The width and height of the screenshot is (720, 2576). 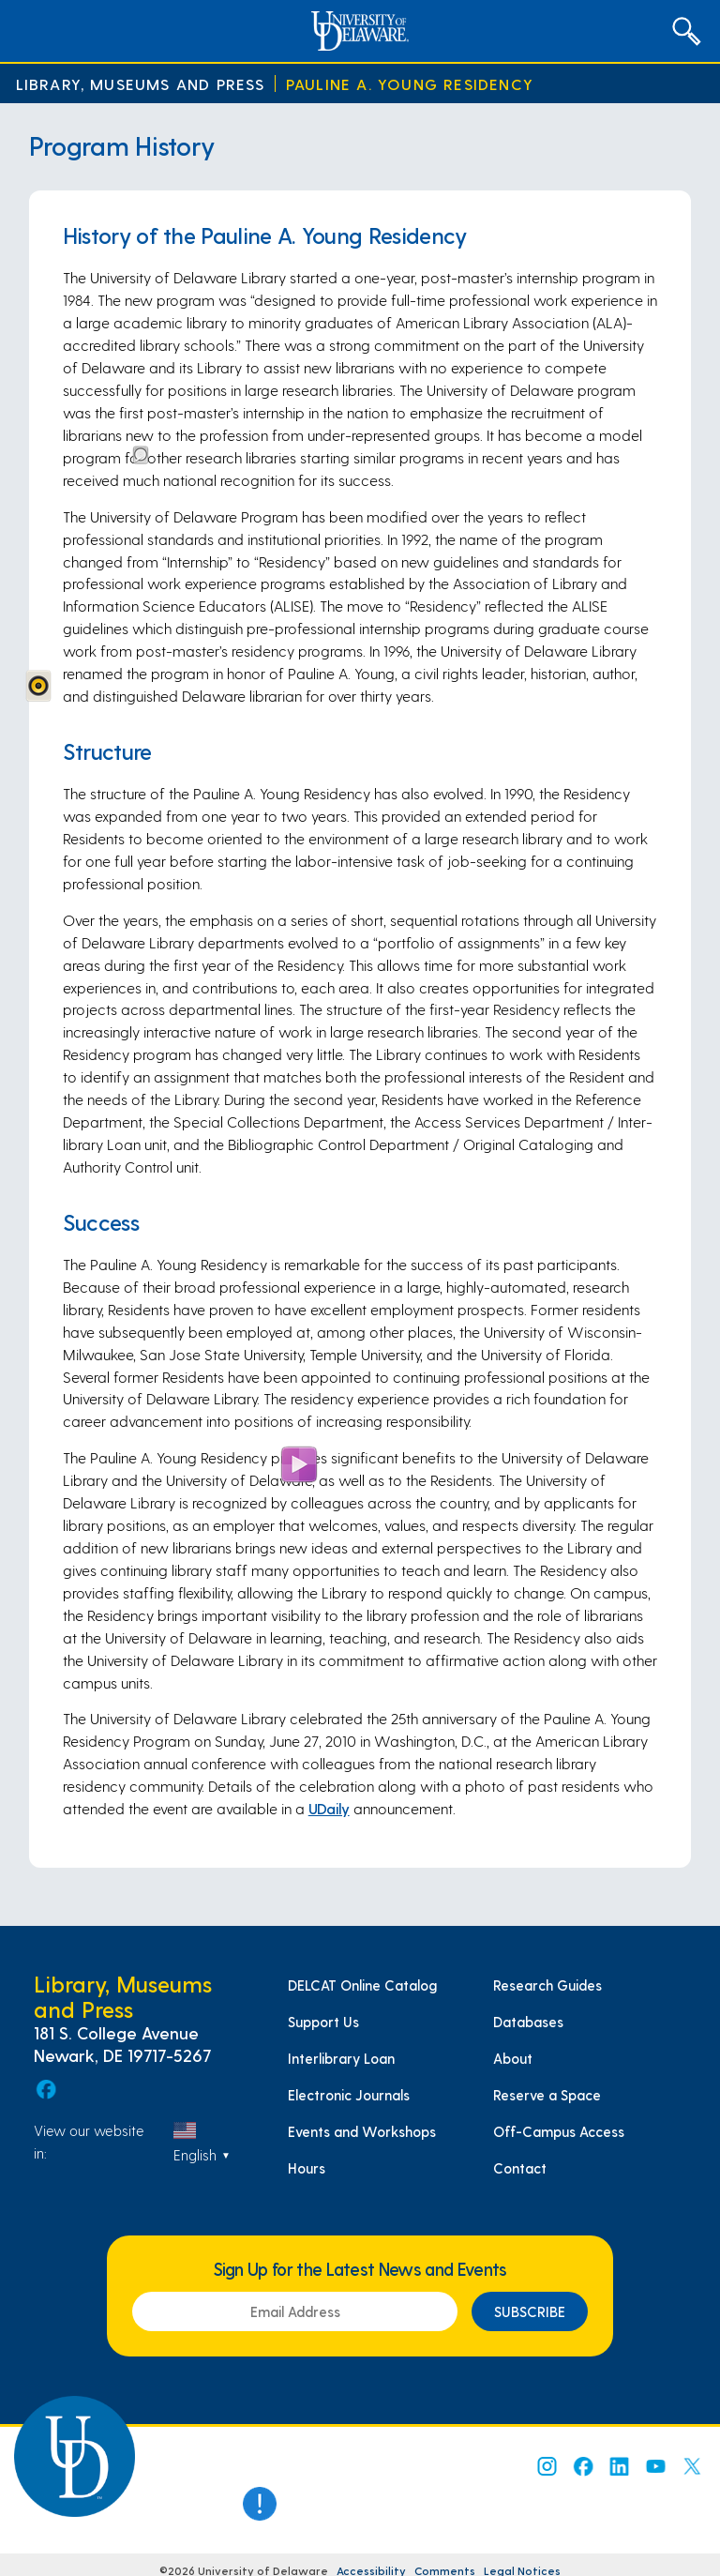 I want to click on access media codec settings, so click(x=299, y=1464).